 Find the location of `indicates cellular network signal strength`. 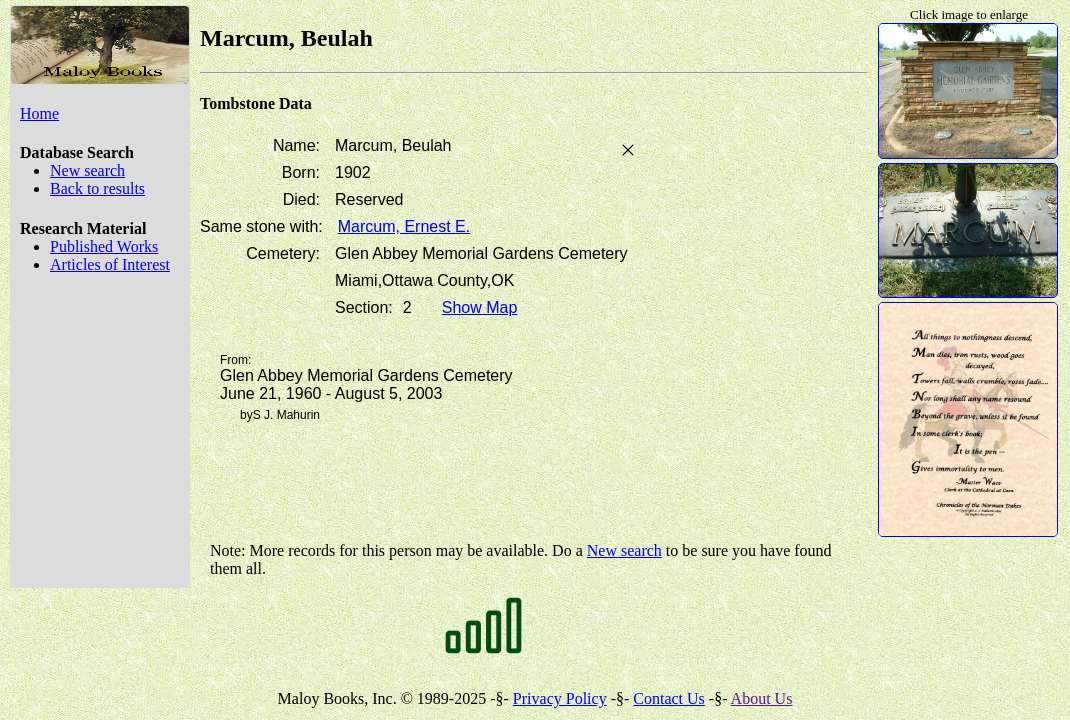

indicates cellular network signal strength is located at coordinates (483, 625).